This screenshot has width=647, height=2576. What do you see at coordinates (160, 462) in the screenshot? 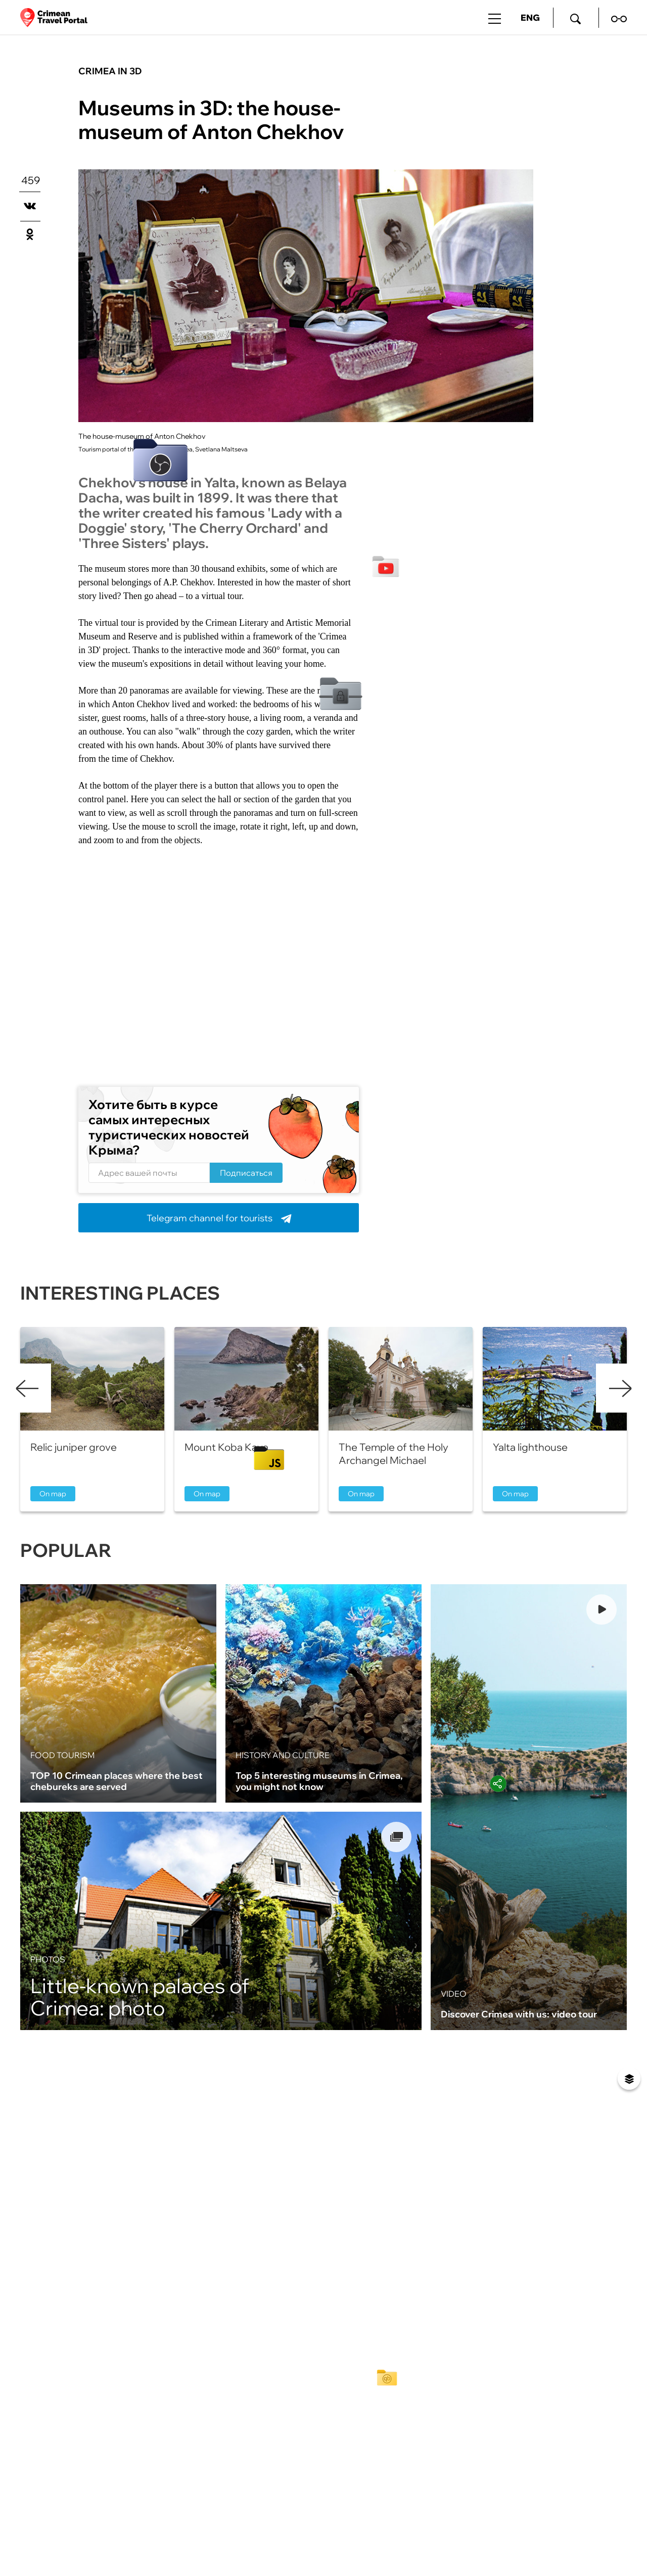
I see `open OBS Studio project files folder` at bounding box center [160, 462].